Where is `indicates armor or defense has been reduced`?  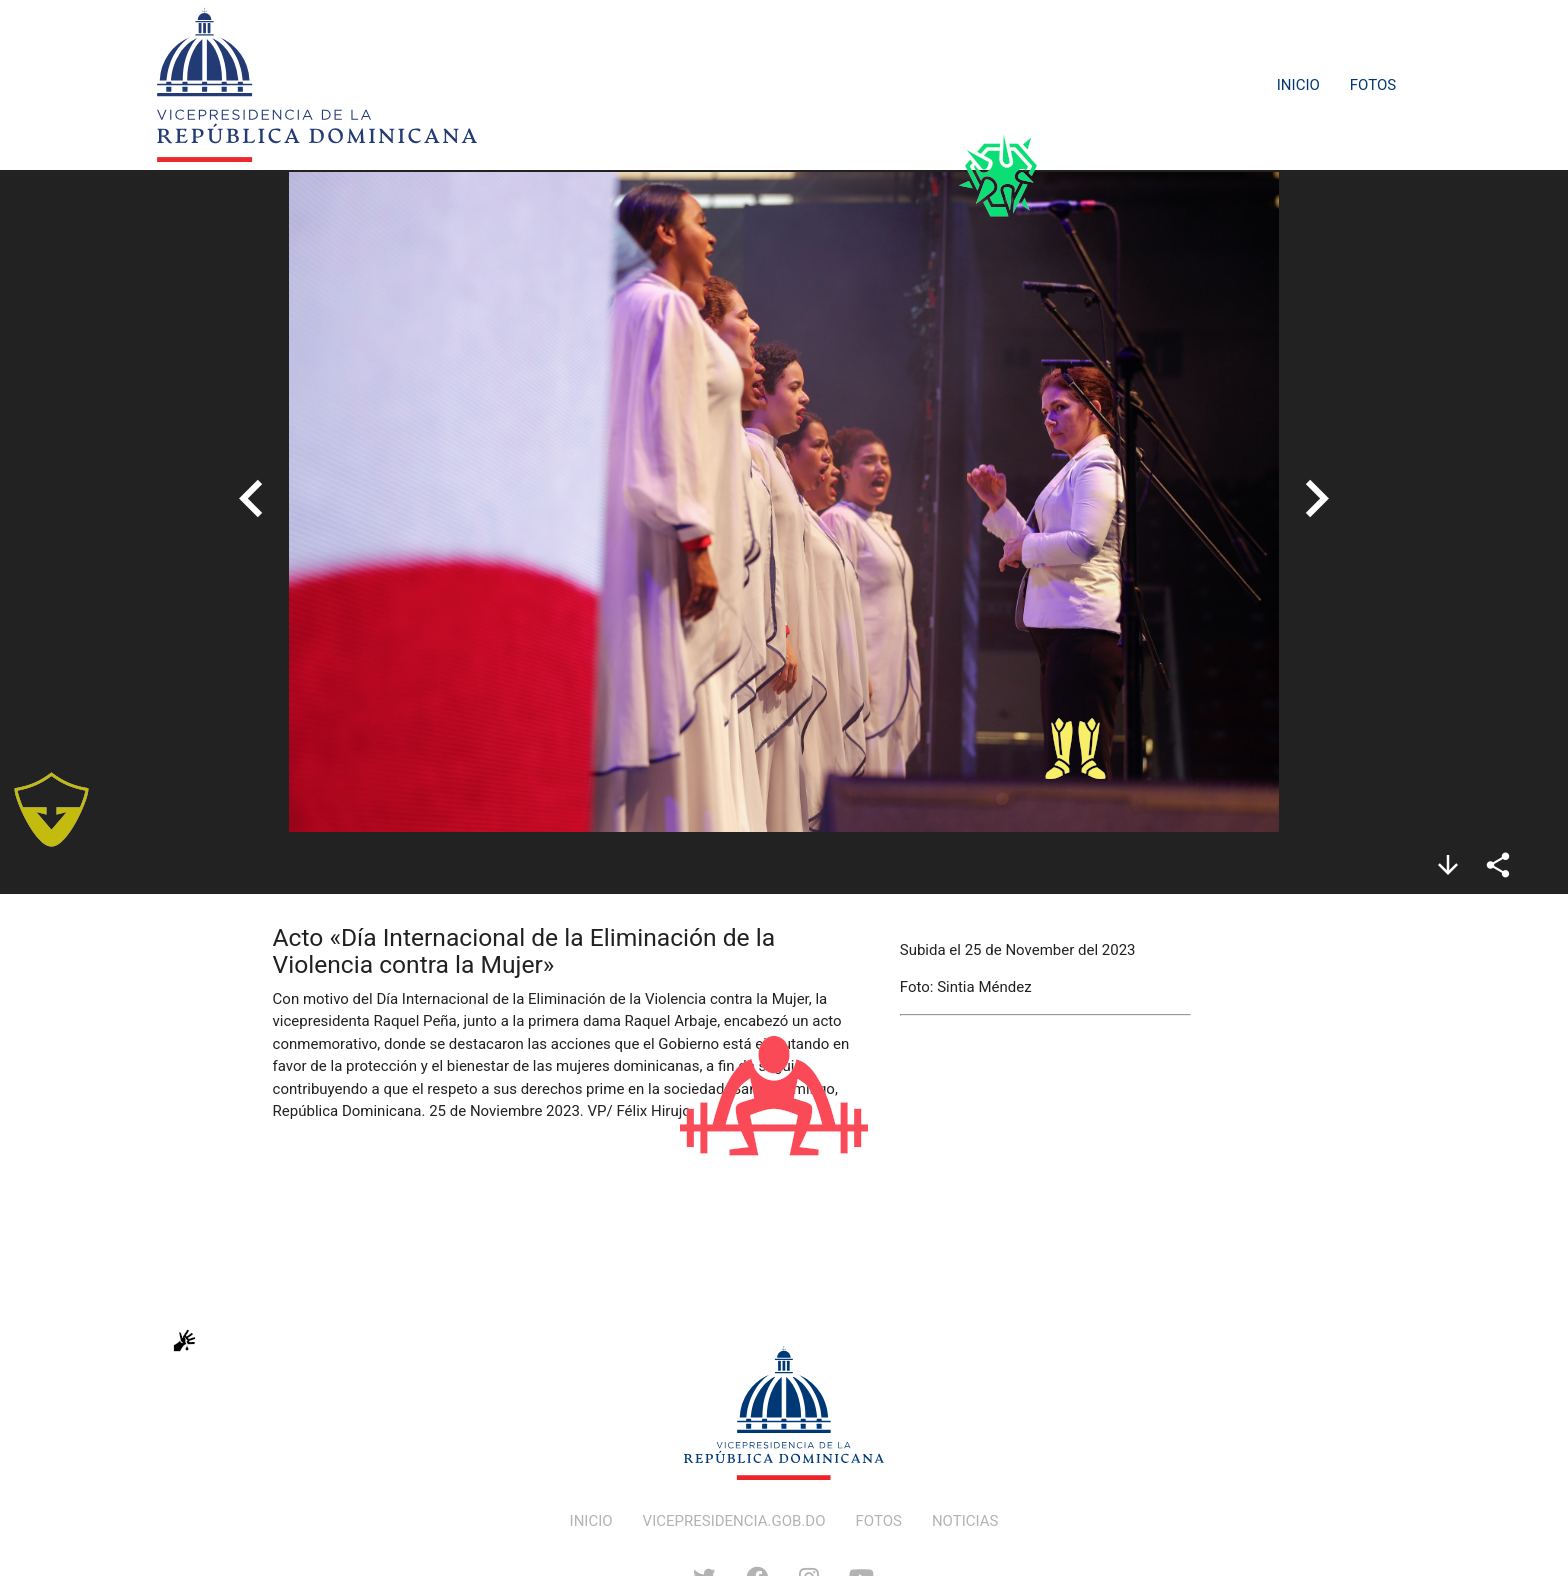 indicates armor or defense has been reduced is located at coordinates (51, 809).